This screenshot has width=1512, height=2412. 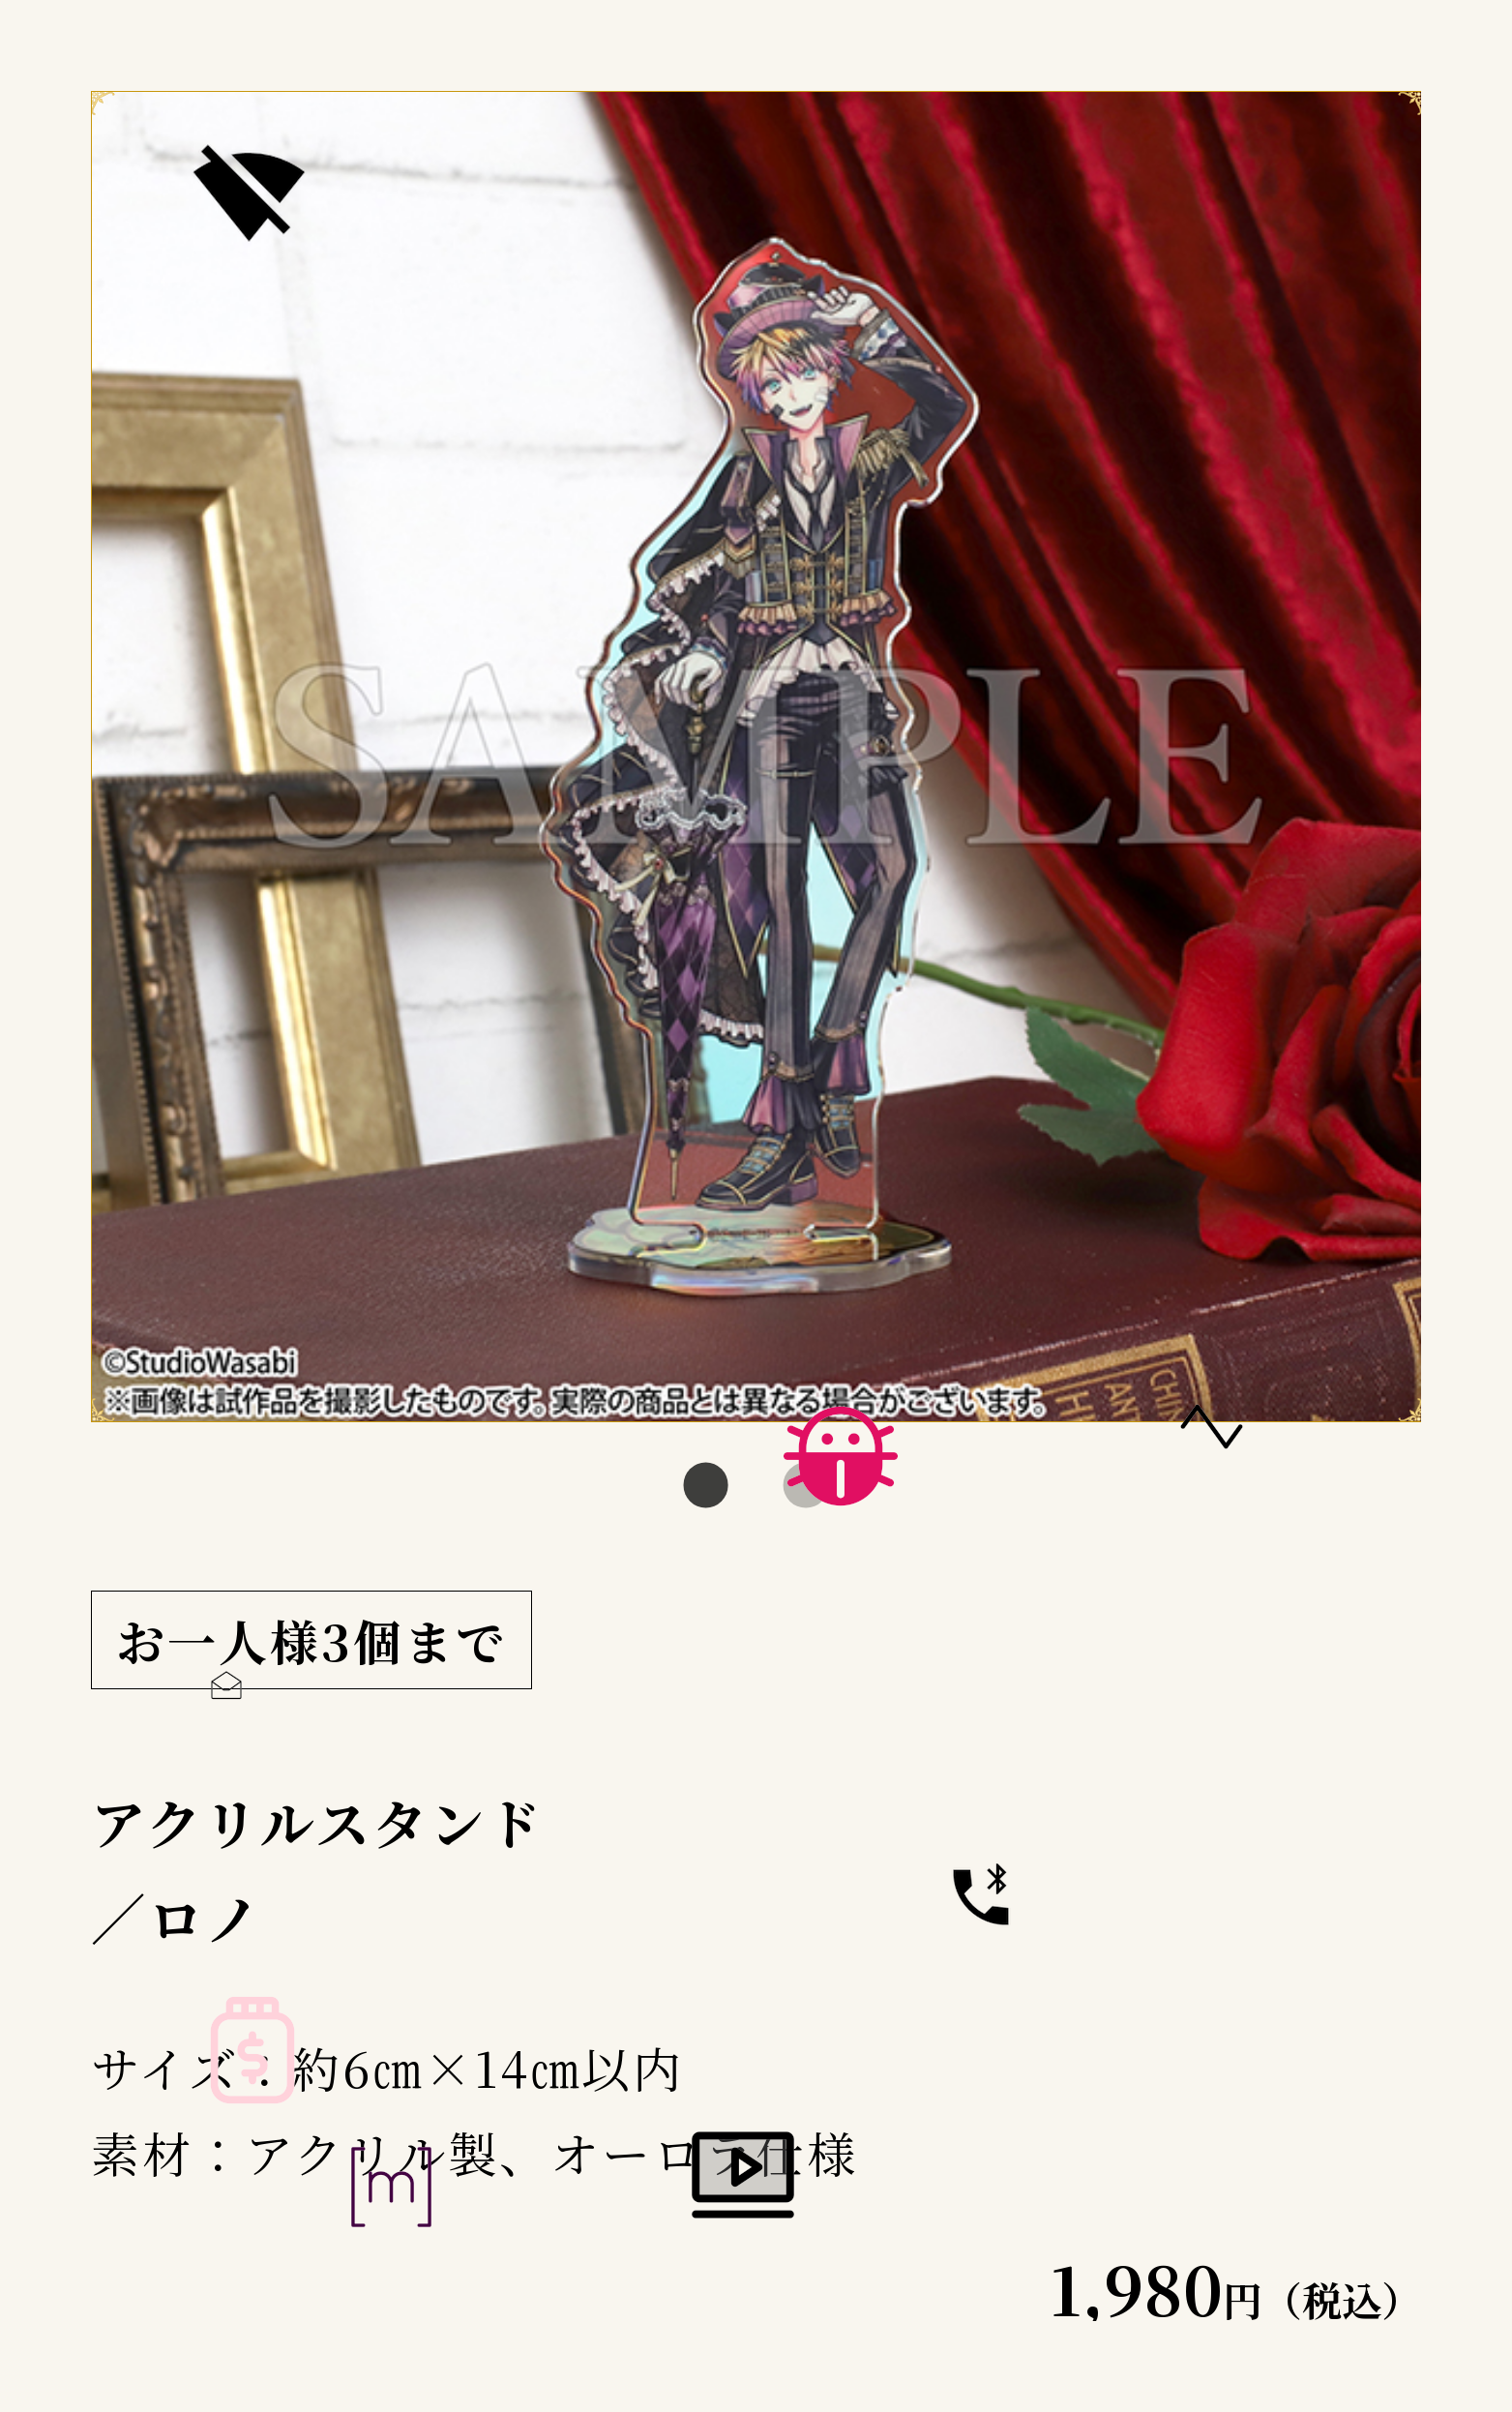 What do you see at coordinates (226, 1686) in the screenshot?
I see `view opened mail or messages` at bounding box center [226, 1686].